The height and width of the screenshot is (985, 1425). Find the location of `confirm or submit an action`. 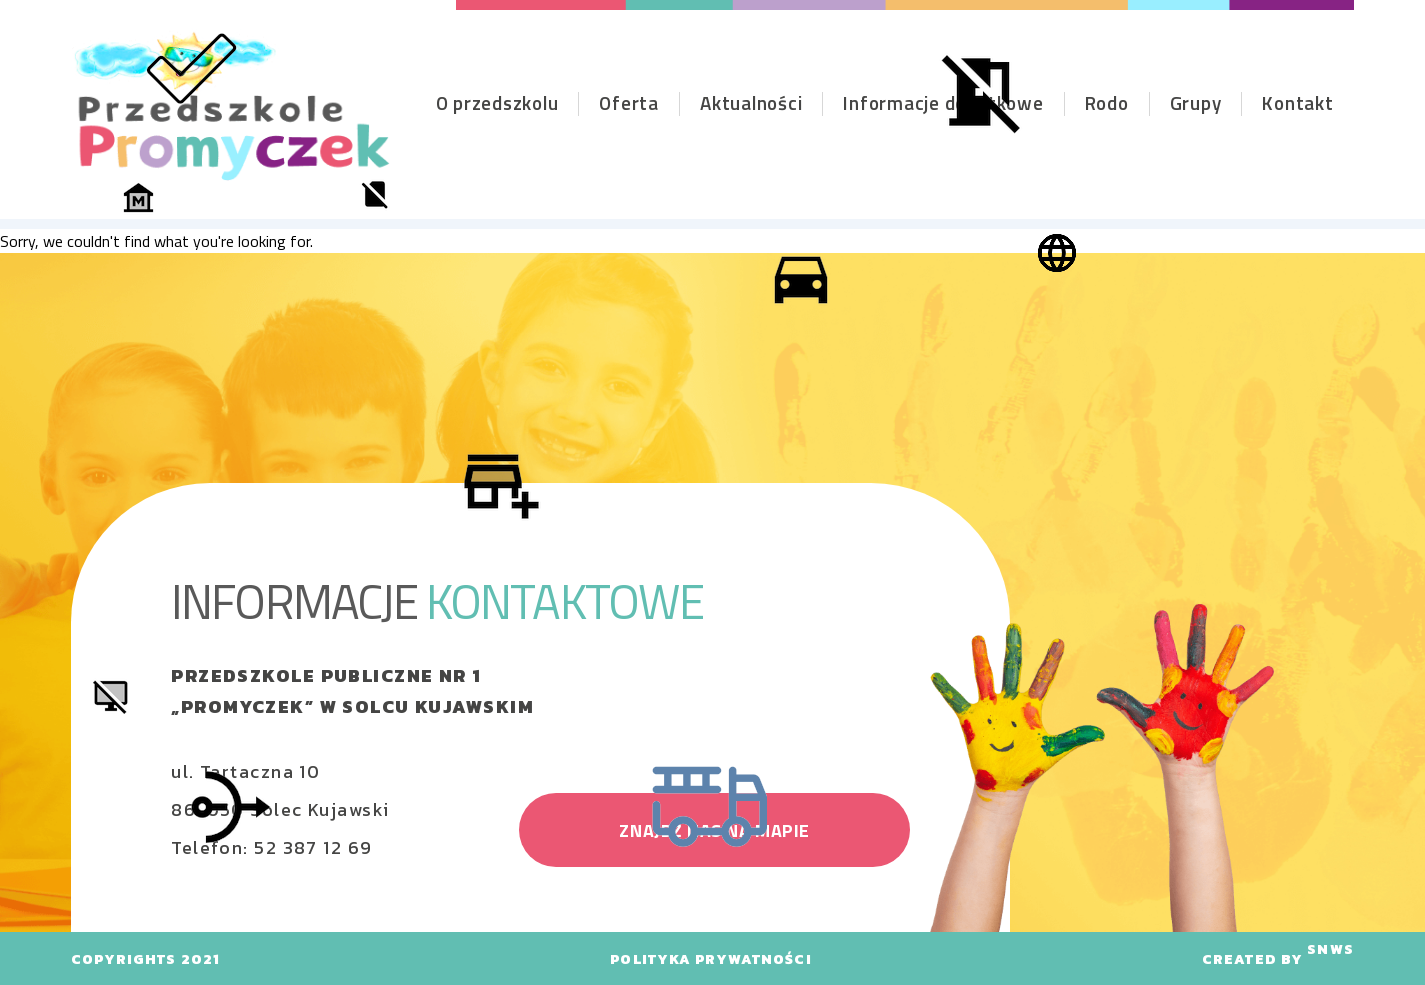

confirm or submit an action is located at coordinates (190, 67).